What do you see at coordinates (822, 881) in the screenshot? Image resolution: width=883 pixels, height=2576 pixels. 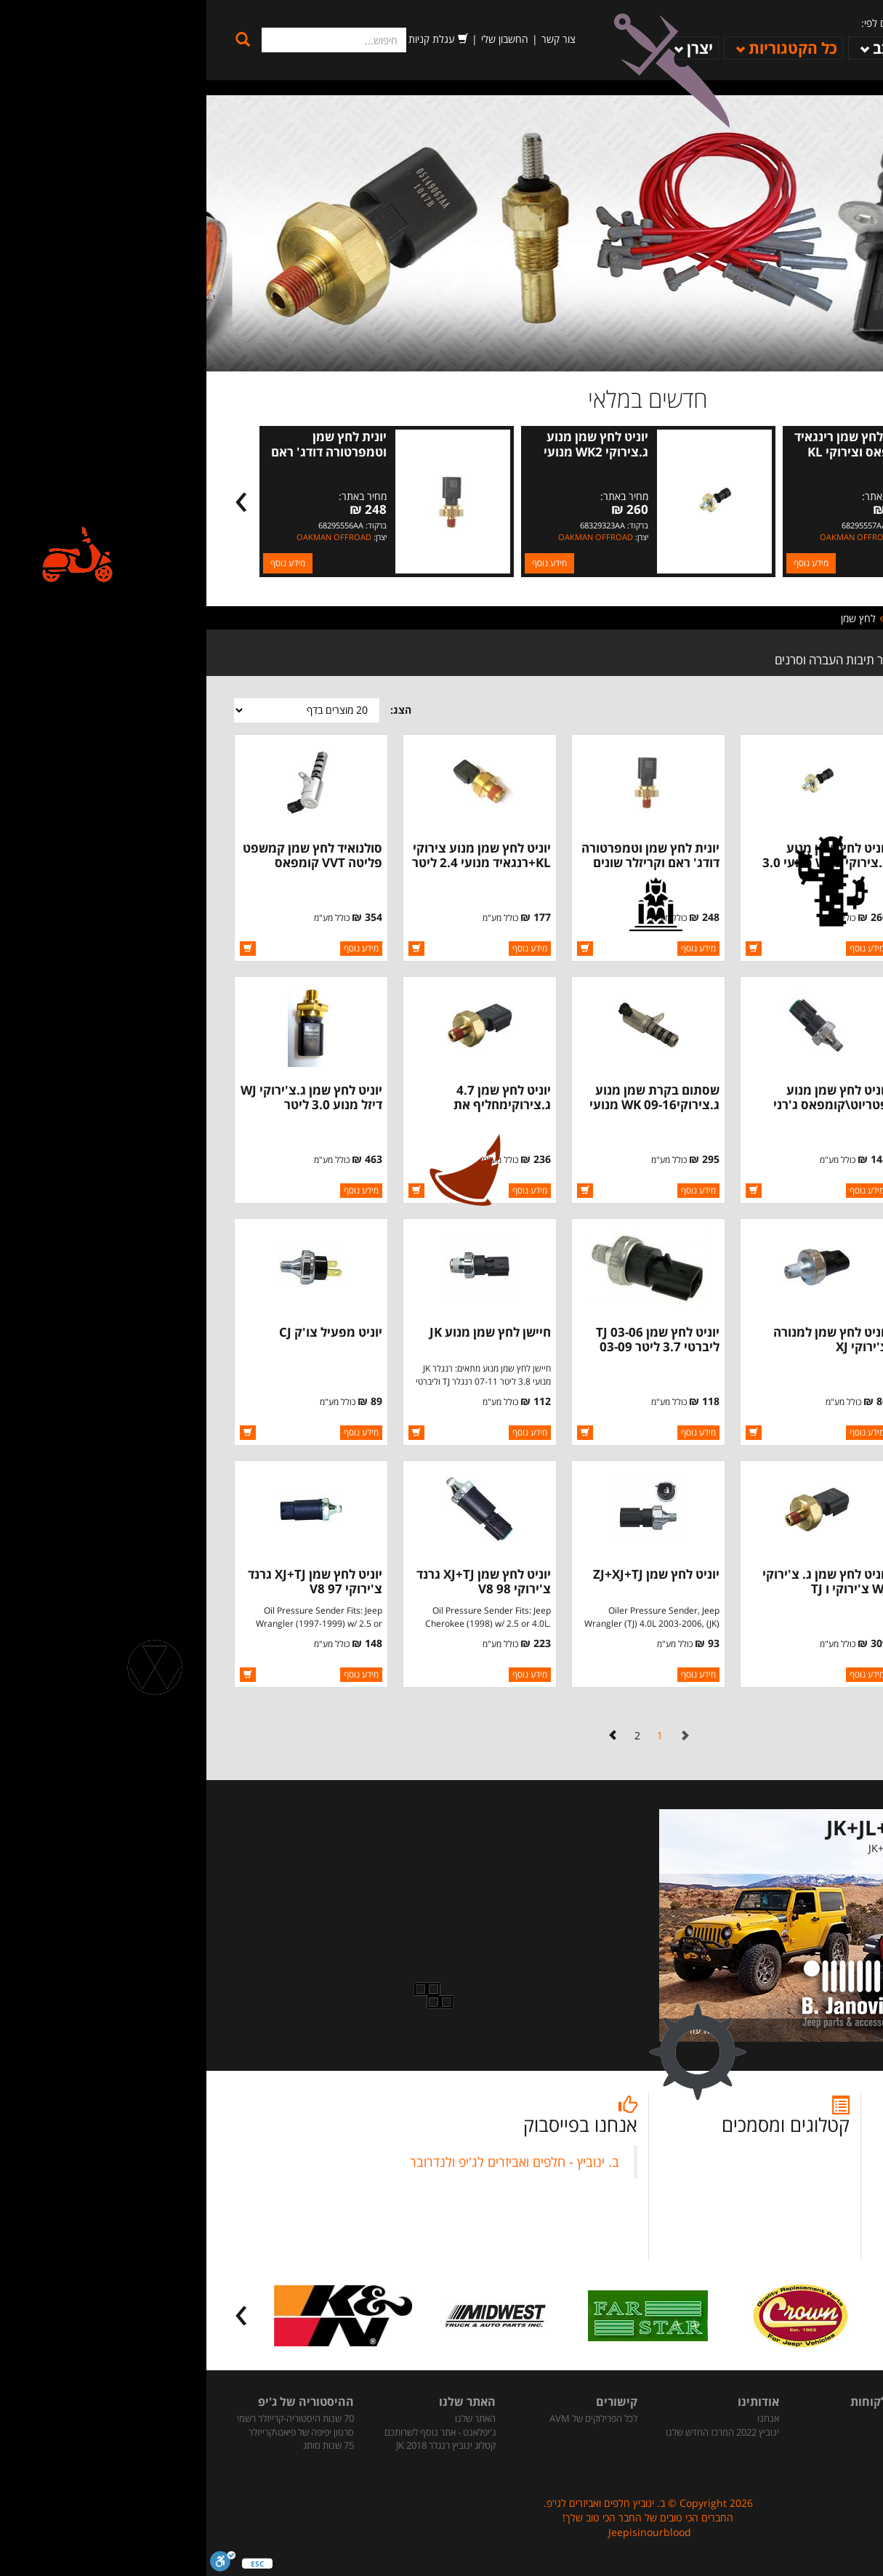 I see `desert or arid environment indicator` at bounding box center [822, 881].